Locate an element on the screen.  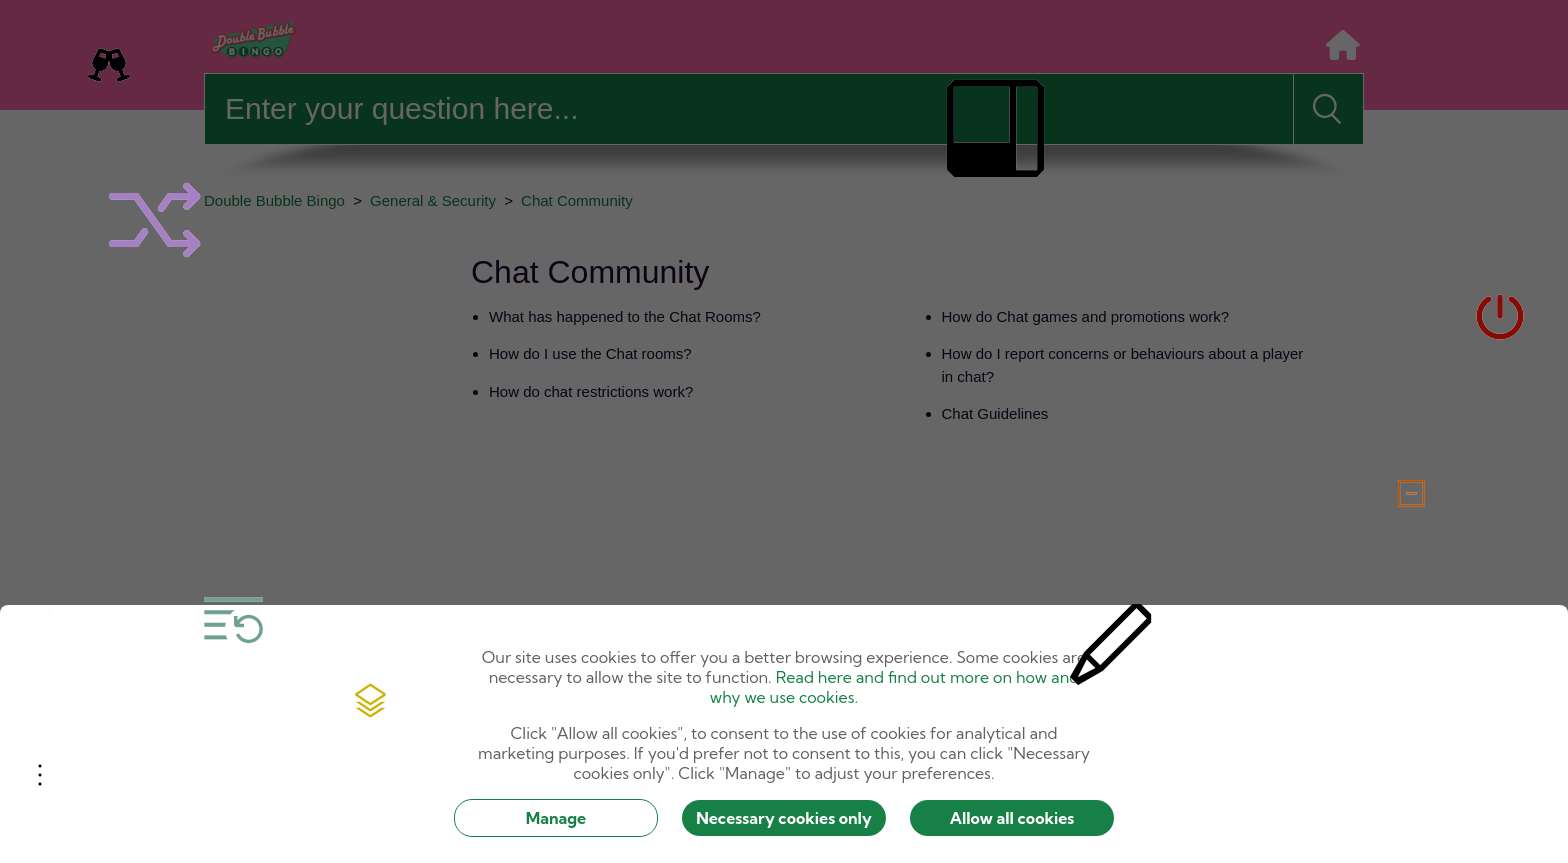
open more options menu is located at coordinates (40, 775).